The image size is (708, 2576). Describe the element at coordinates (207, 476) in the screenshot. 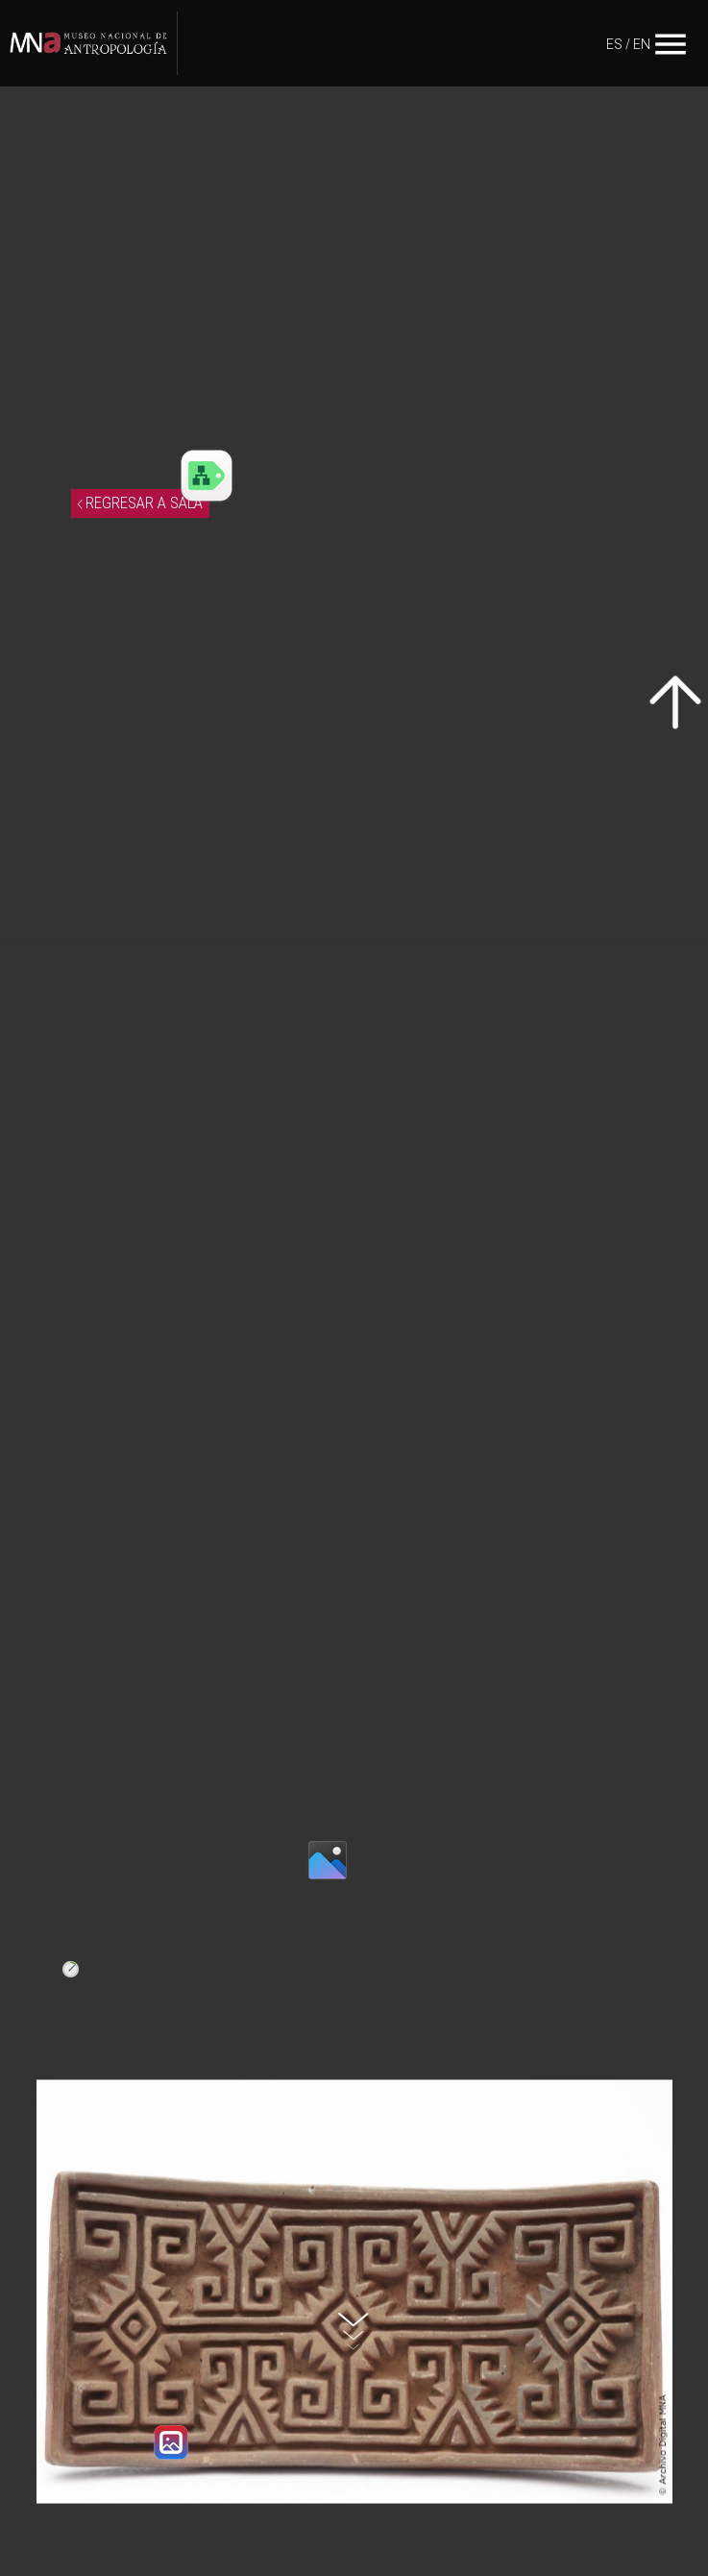

I see `open What IP network utility app` at that location.